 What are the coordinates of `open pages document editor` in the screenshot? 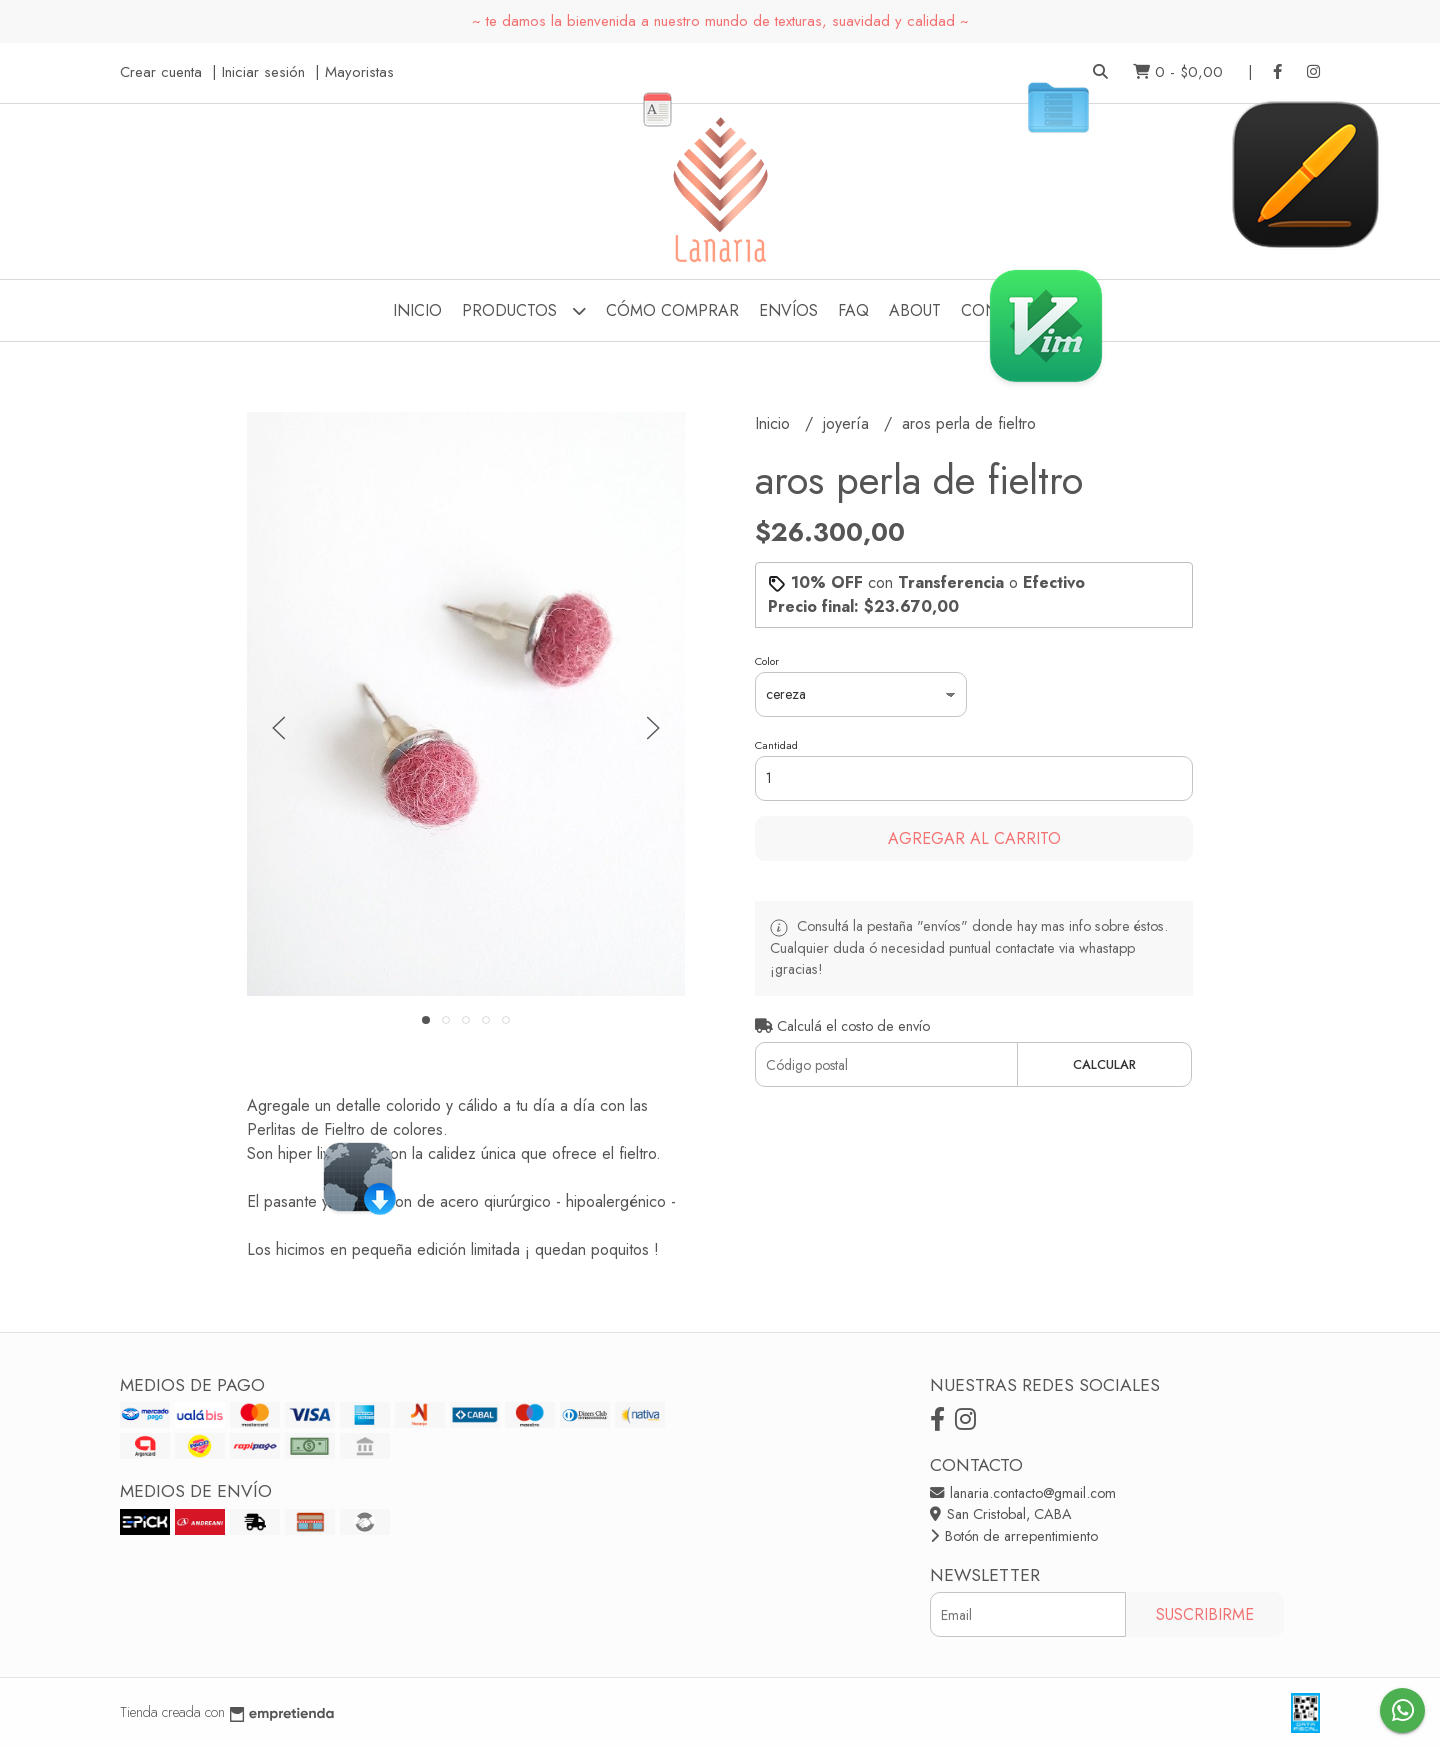 It's located at (1305, 174).